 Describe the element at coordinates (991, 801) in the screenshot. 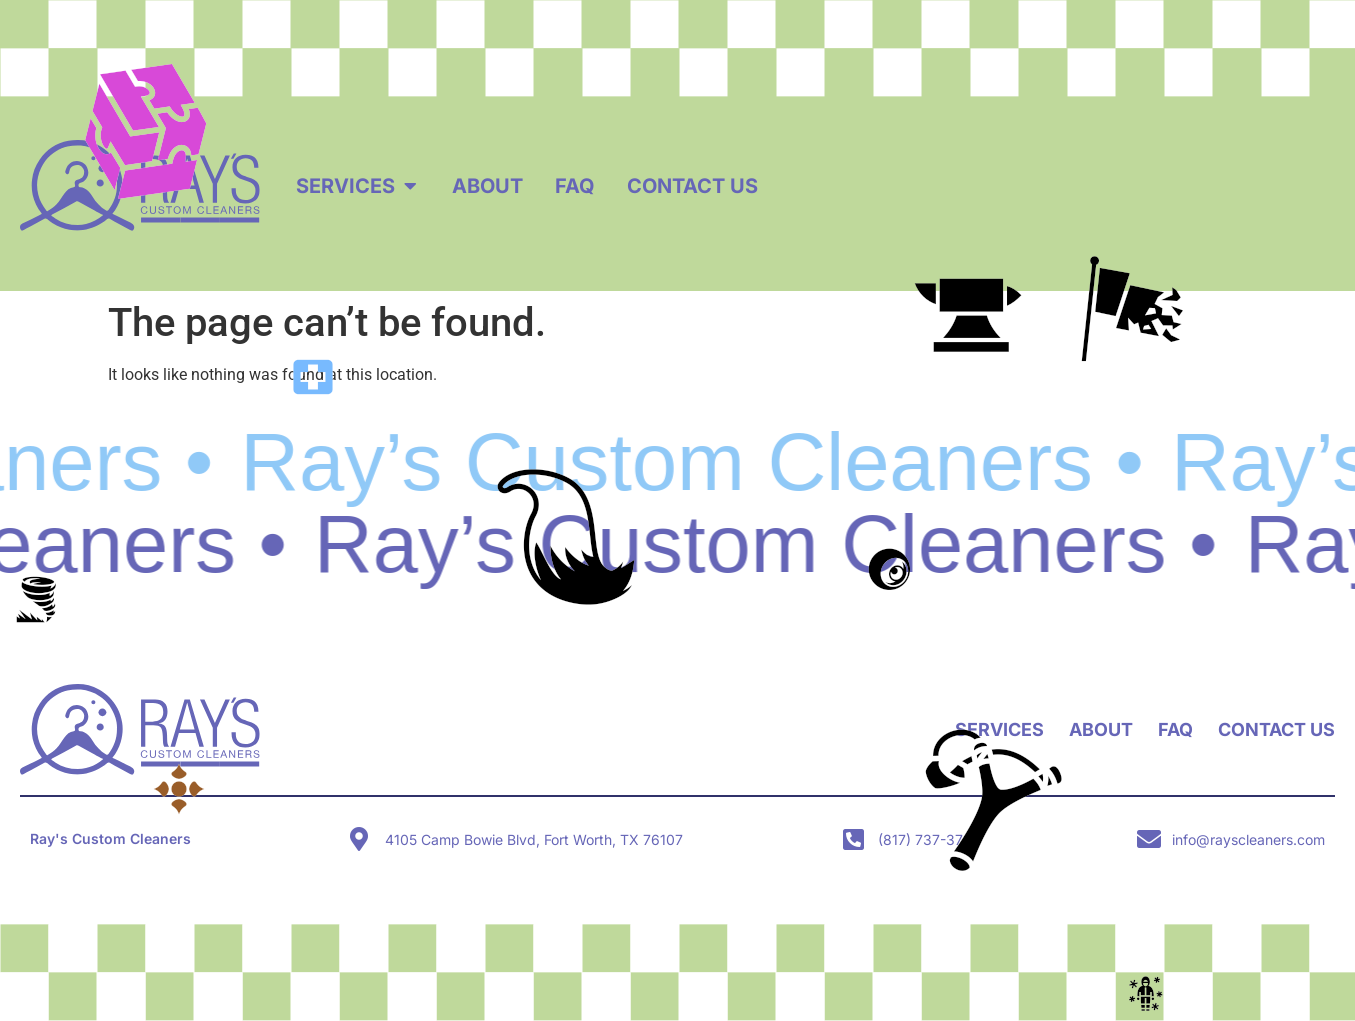

I see `launch or shoot an item` at that location.